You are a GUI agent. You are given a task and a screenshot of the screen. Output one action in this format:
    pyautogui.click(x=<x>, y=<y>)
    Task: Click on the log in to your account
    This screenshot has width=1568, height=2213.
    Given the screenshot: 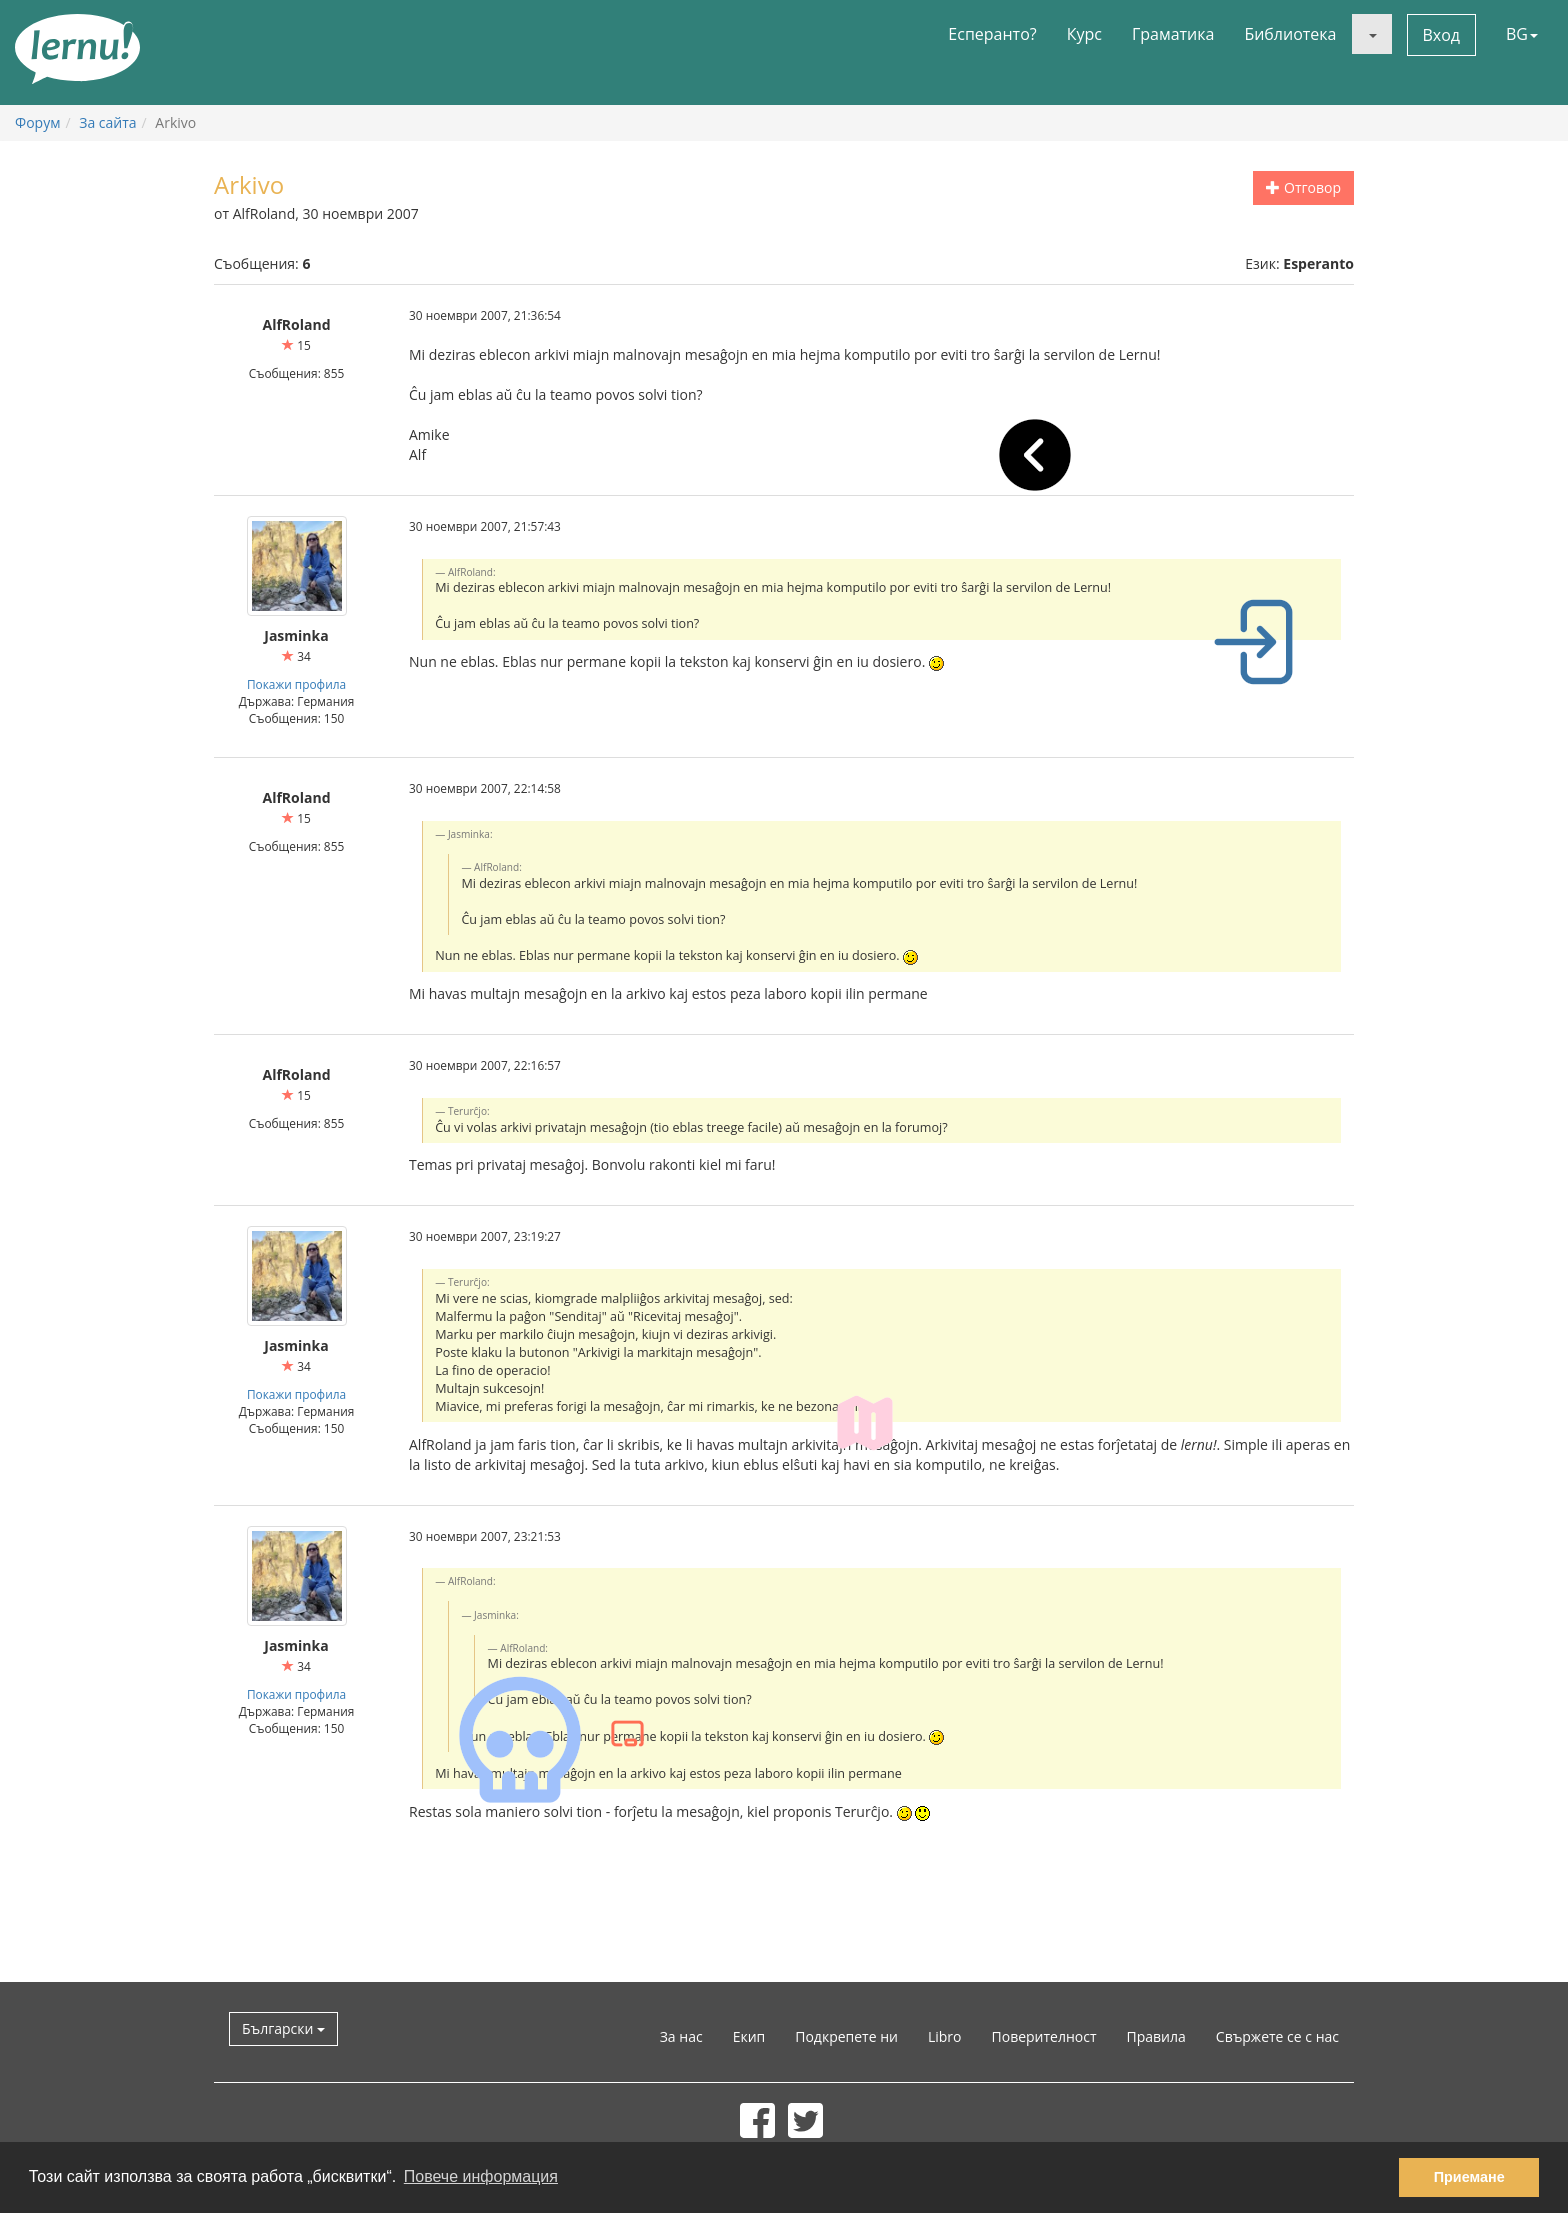 What is the action you would take?
    pyautogui.click(x=1260, y=642)
    